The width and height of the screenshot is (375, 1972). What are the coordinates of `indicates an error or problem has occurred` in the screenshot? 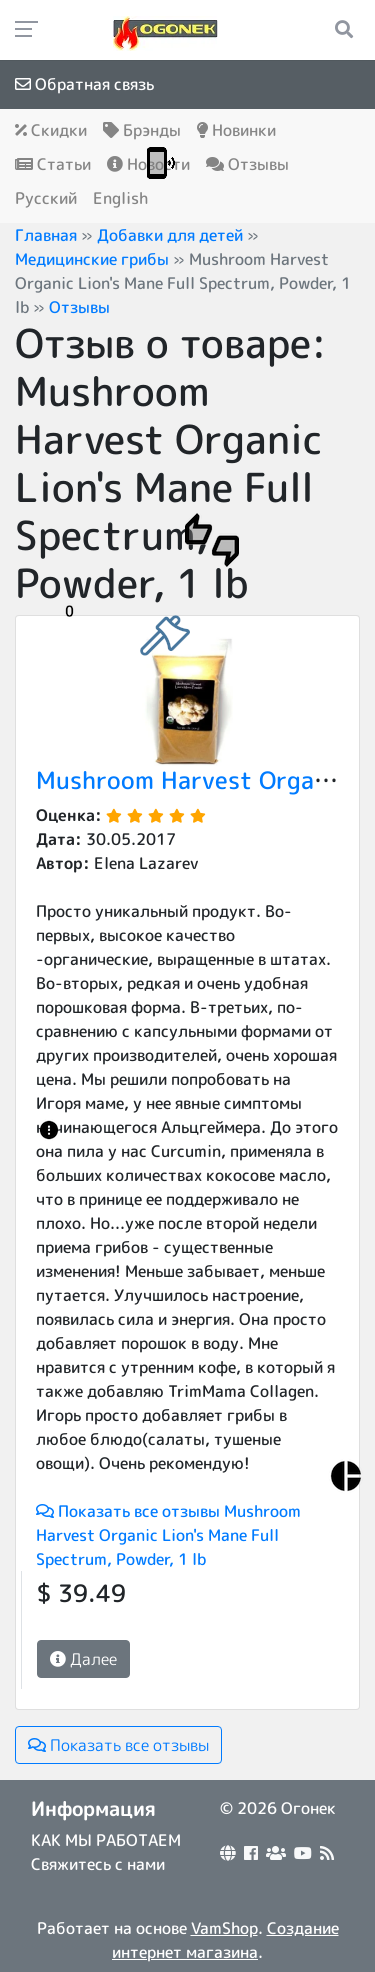 It's located at (49, 1130).